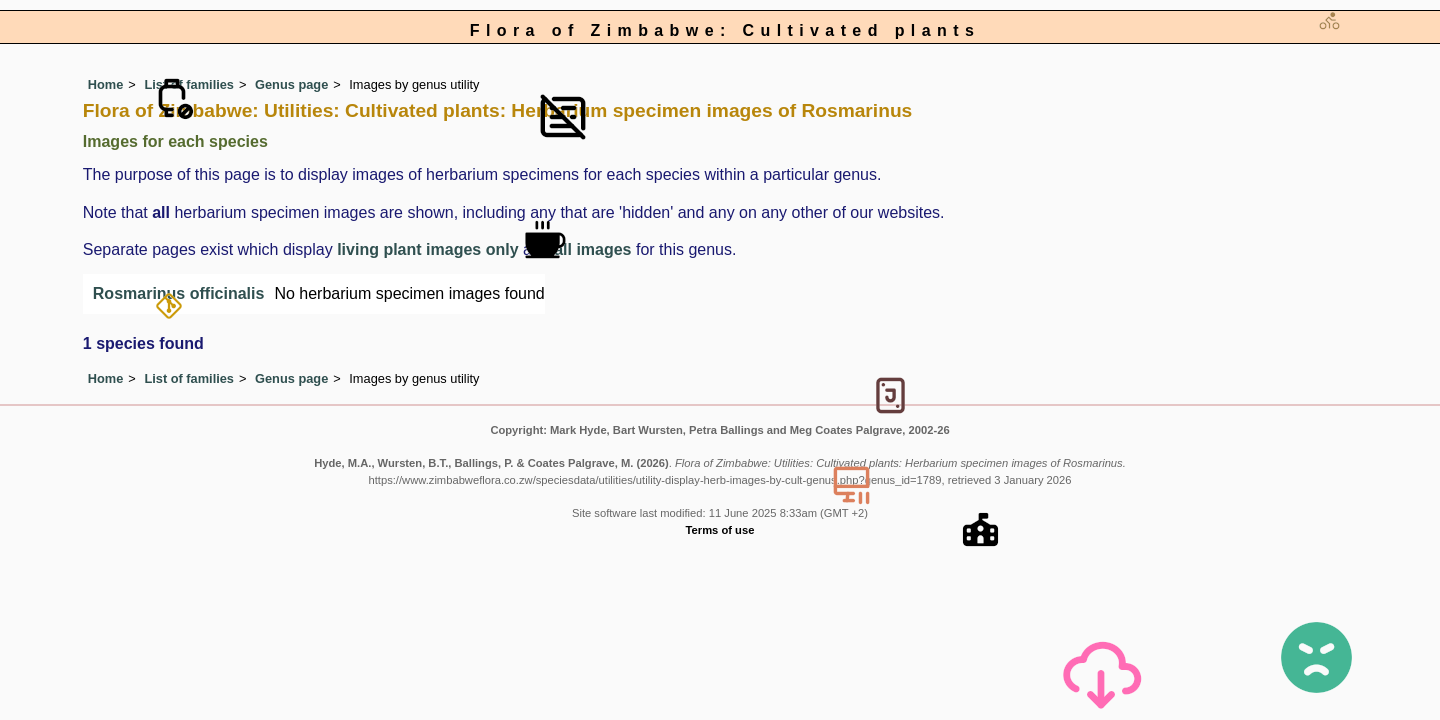  I want to click on pause media playback on desktop display, so click(851, 484).